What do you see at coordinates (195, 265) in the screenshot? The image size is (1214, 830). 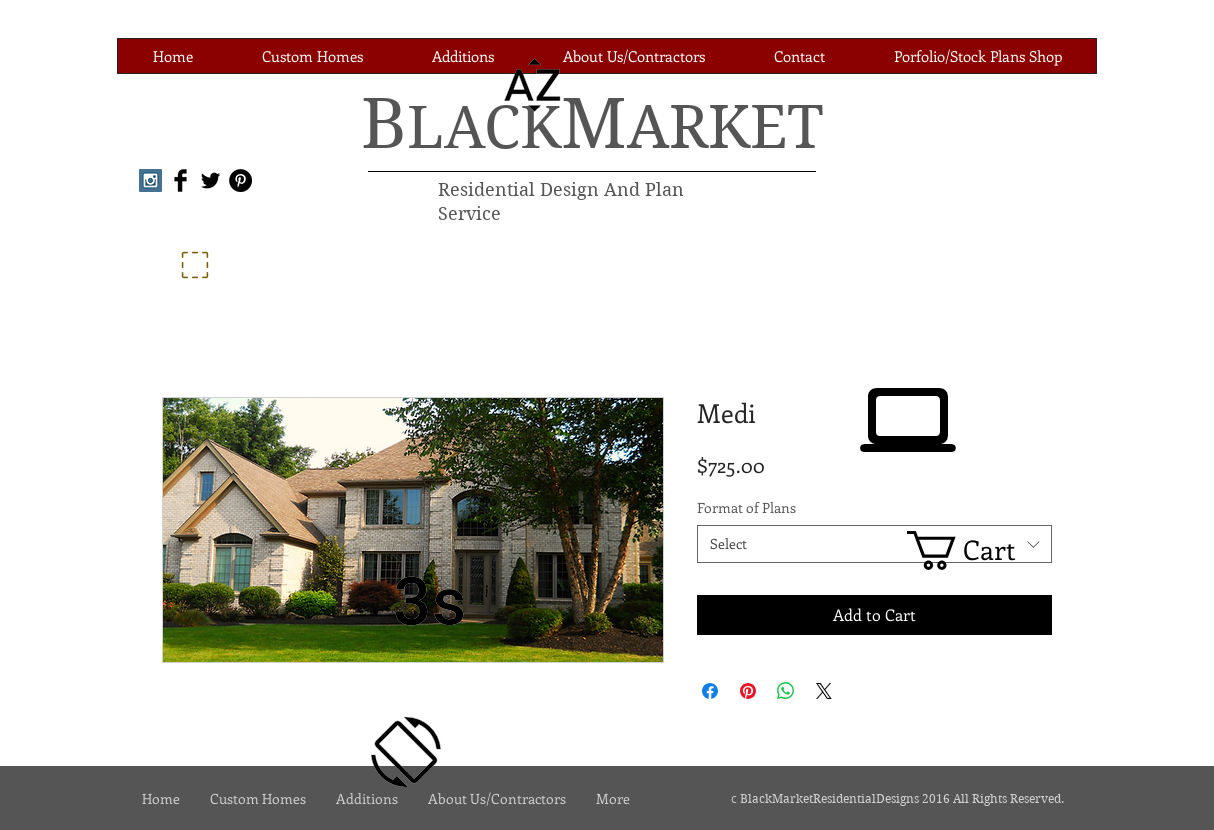 I see `select or highlight an area` at bounding box center [195, 265].